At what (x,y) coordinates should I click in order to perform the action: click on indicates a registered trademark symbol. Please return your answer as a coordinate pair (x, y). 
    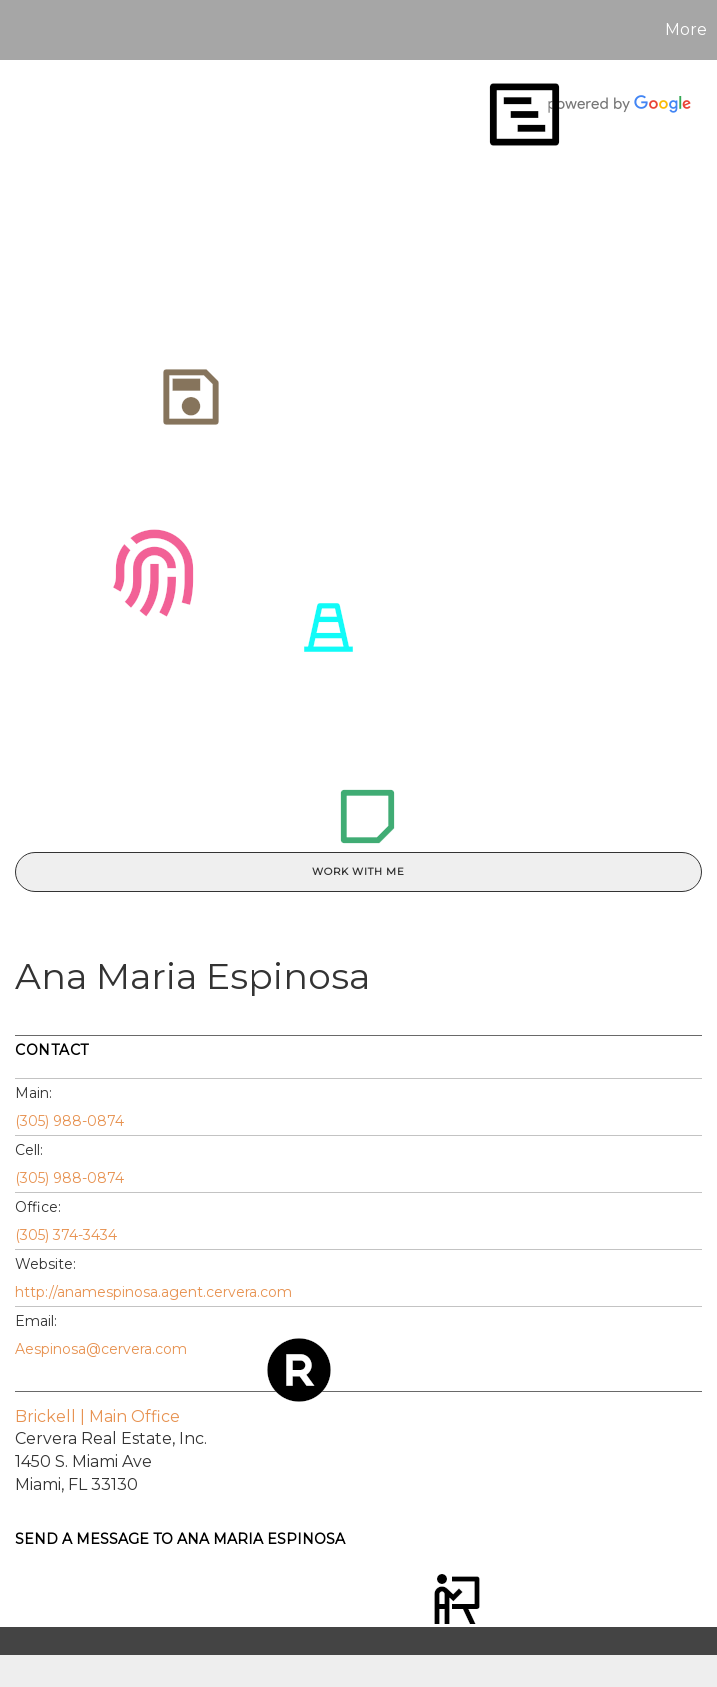
    Looking at the image, I should click on (299, 1370).